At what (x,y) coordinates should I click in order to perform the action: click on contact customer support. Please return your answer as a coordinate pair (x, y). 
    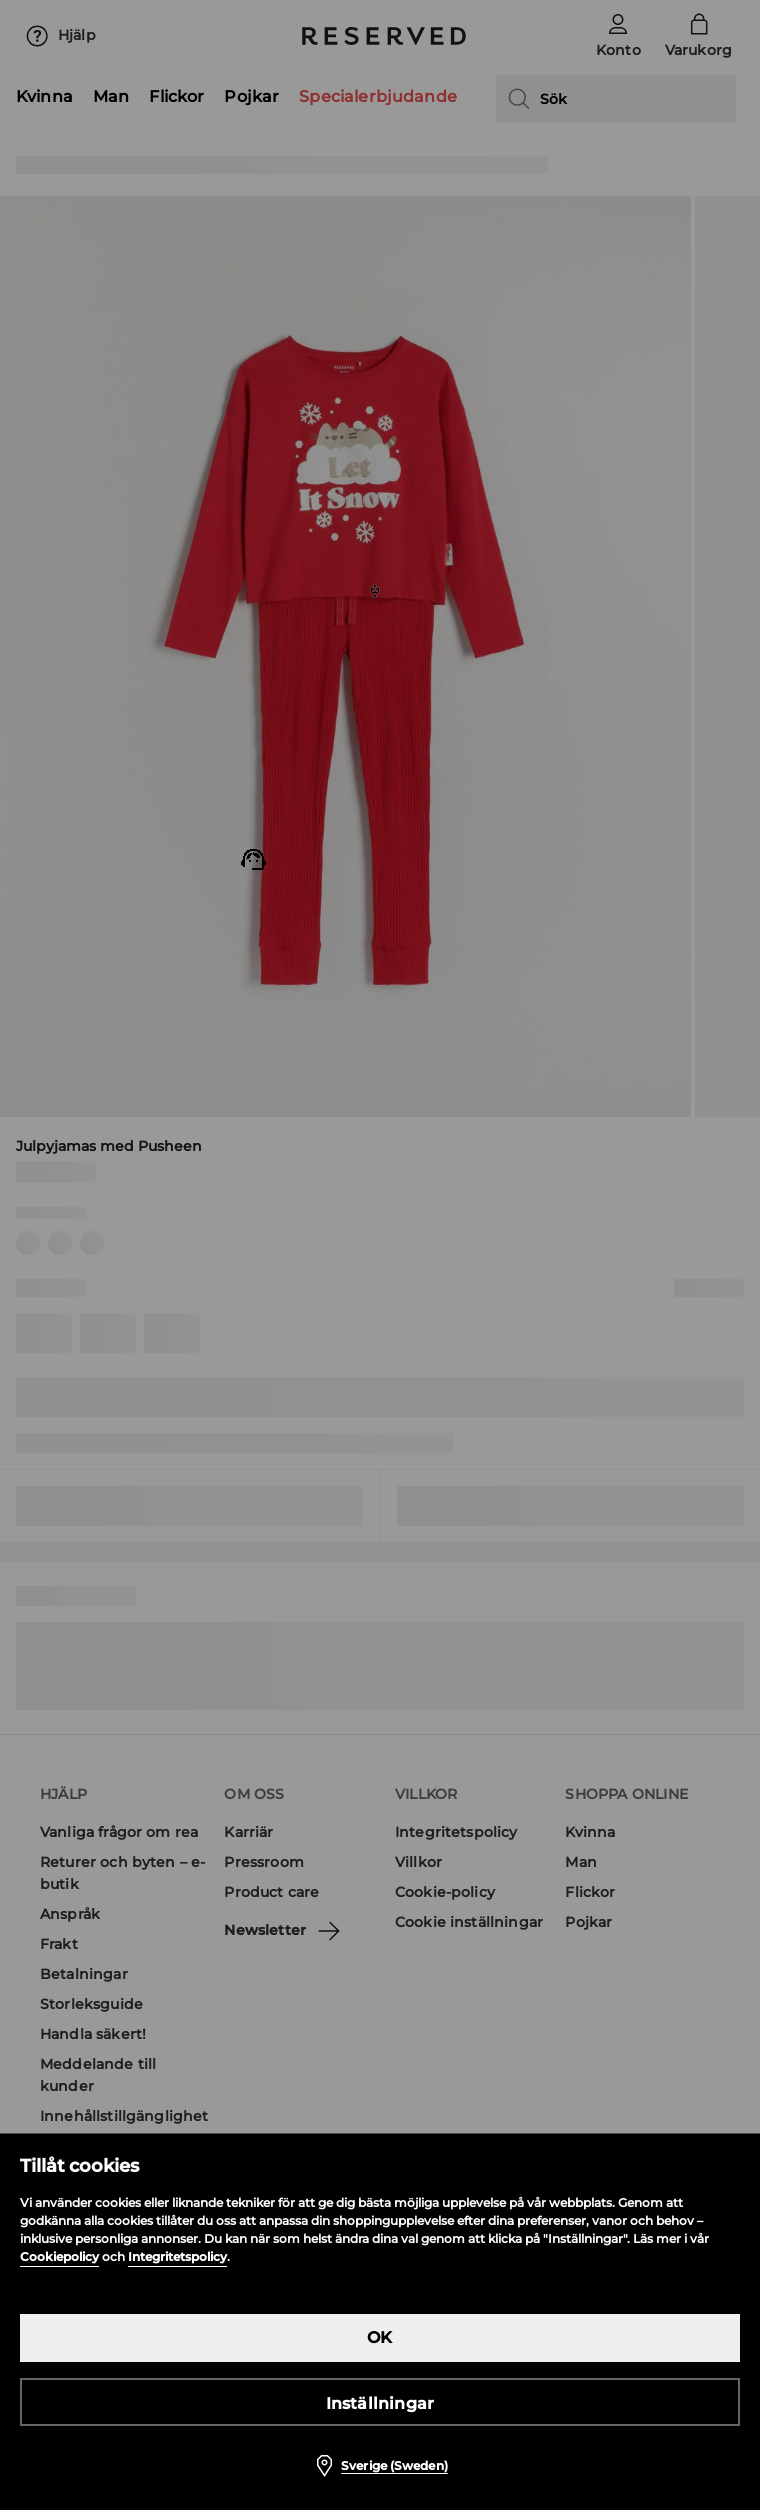
    Looking at the image, I should click on (253, 859).